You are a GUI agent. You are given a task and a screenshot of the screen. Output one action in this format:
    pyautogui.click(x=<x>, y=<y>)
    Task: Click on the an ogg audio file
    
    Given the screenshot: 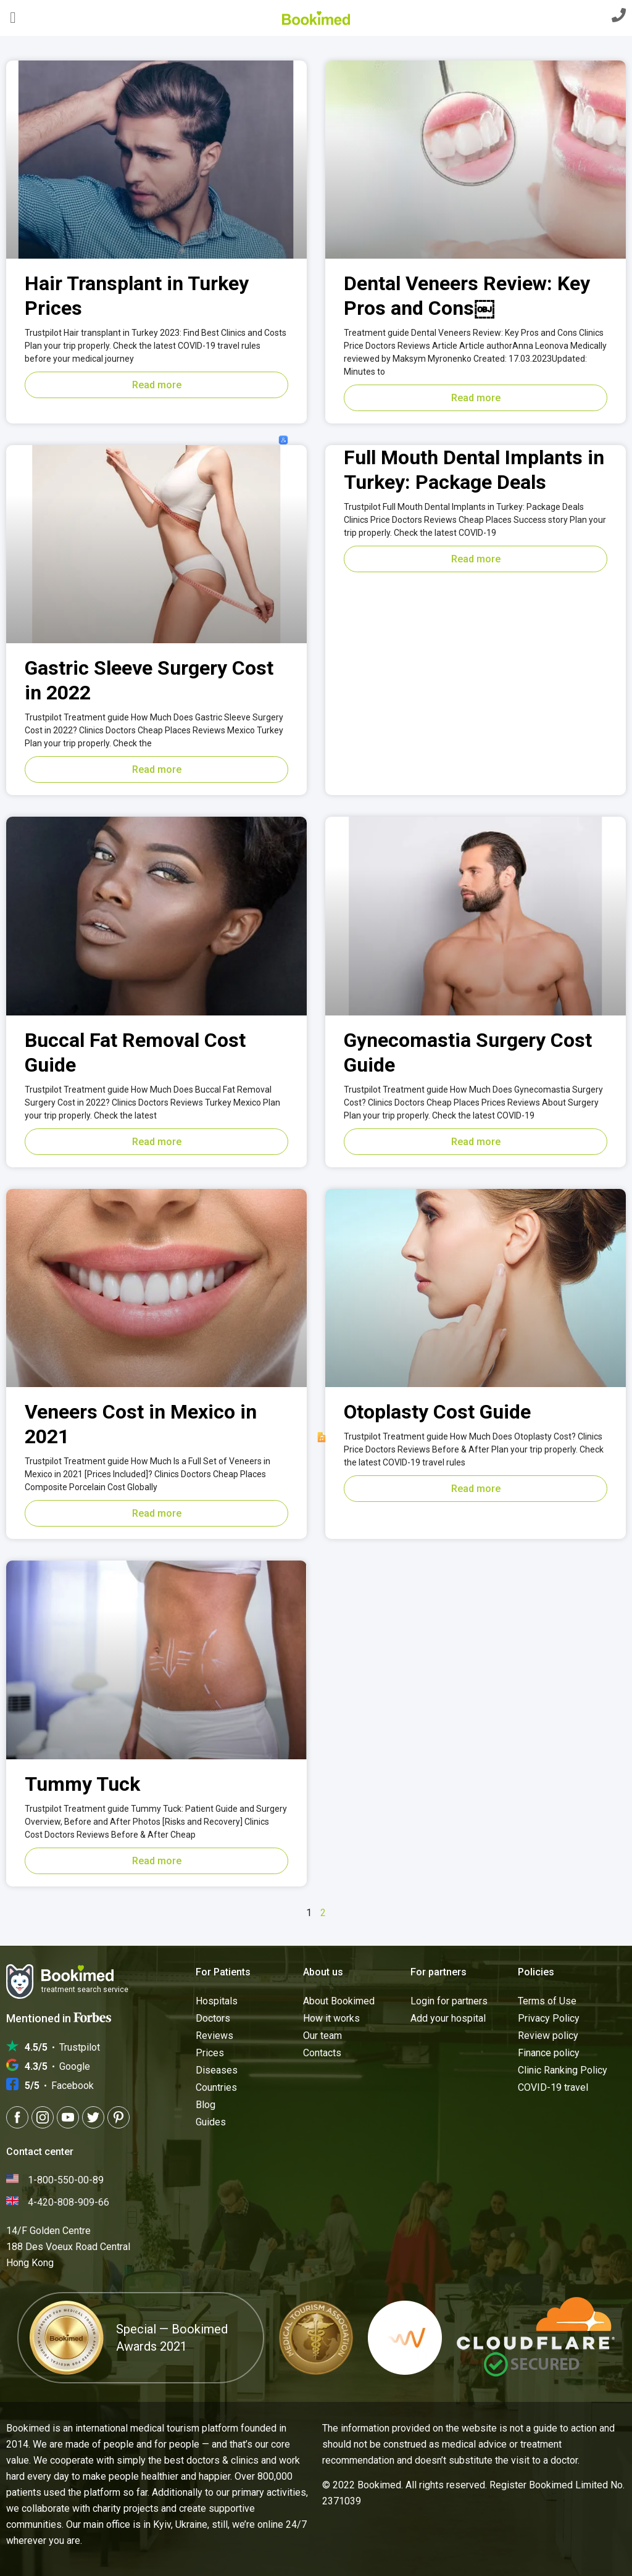 What is the action you would take?
    pyautogui.click(x=322, y=1437)
    